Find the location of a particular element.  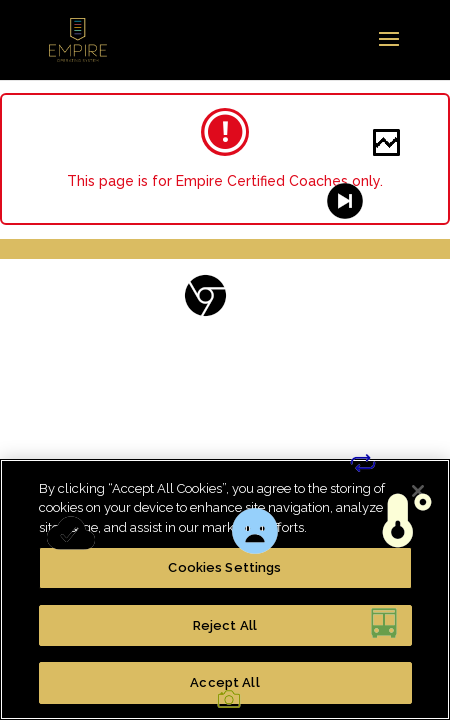

leave negative feedback or reaction is located at coordinates (255, 531).